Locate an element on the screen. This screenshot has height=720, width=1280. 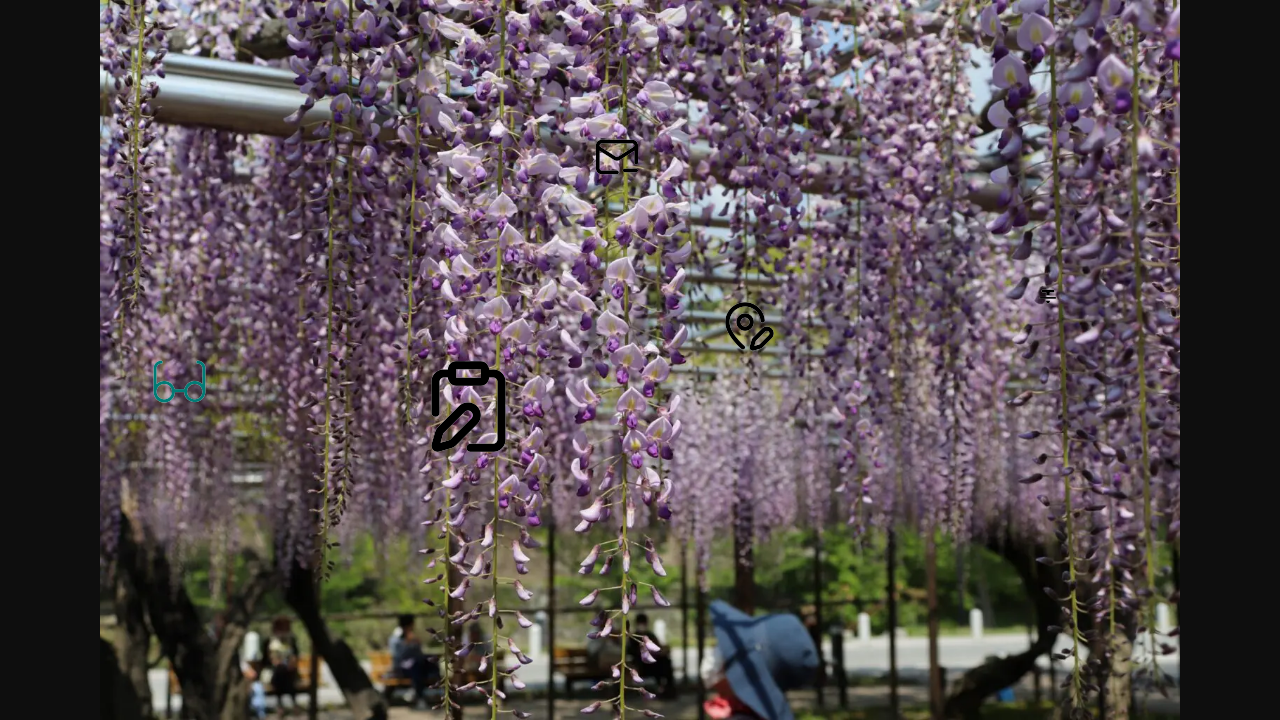
apply strikethrough formatting to selected text is located at coordinates (1048, 297).